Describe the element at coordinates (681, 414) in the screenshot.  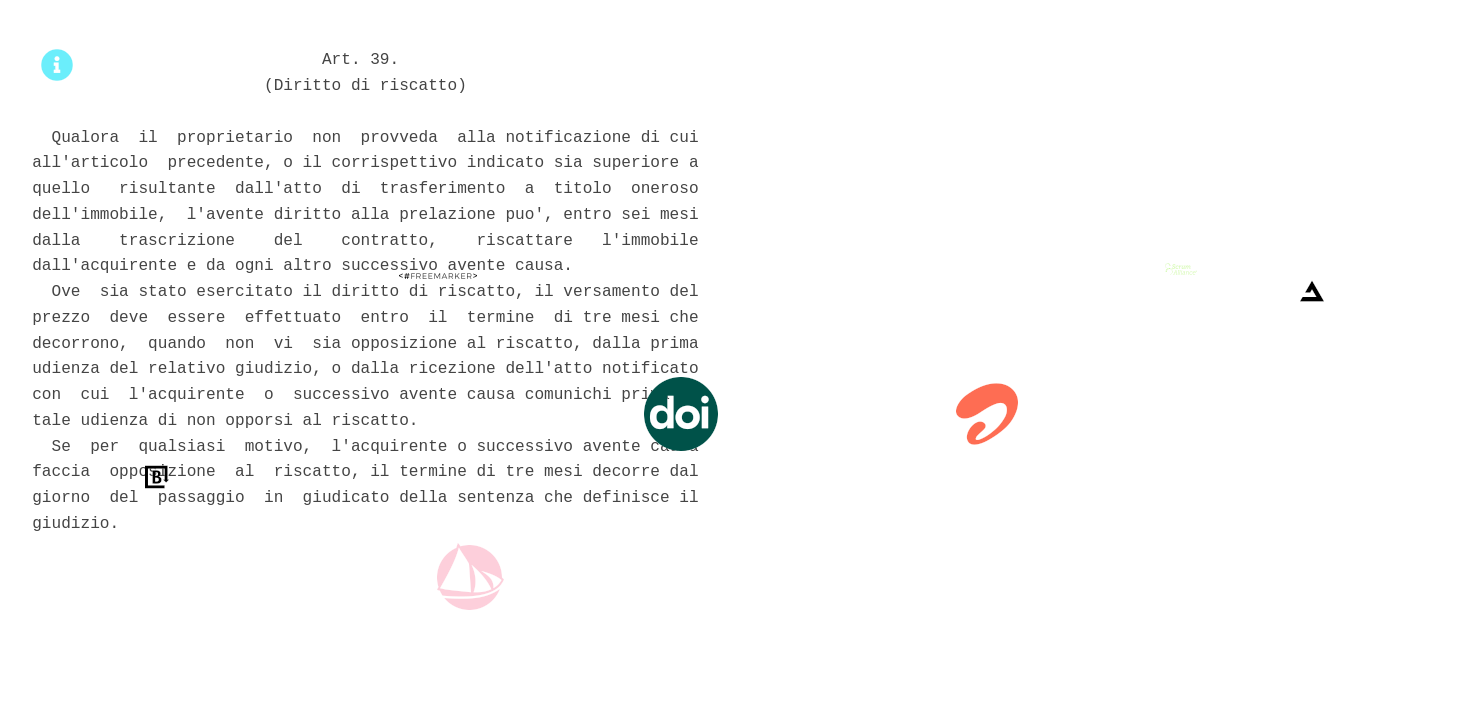
I see `digital object identifier (DOI) logo` at that location.